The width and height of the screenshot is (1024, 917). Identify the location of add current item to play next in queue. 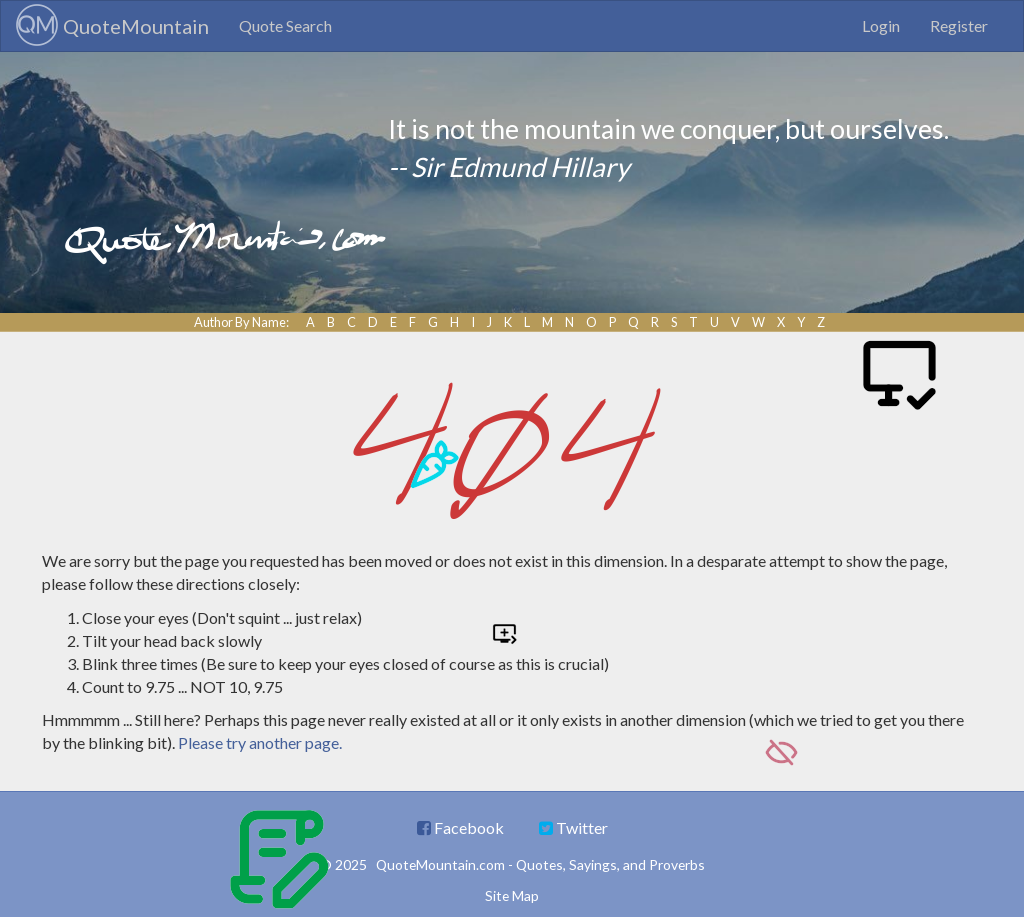
(504, 633).